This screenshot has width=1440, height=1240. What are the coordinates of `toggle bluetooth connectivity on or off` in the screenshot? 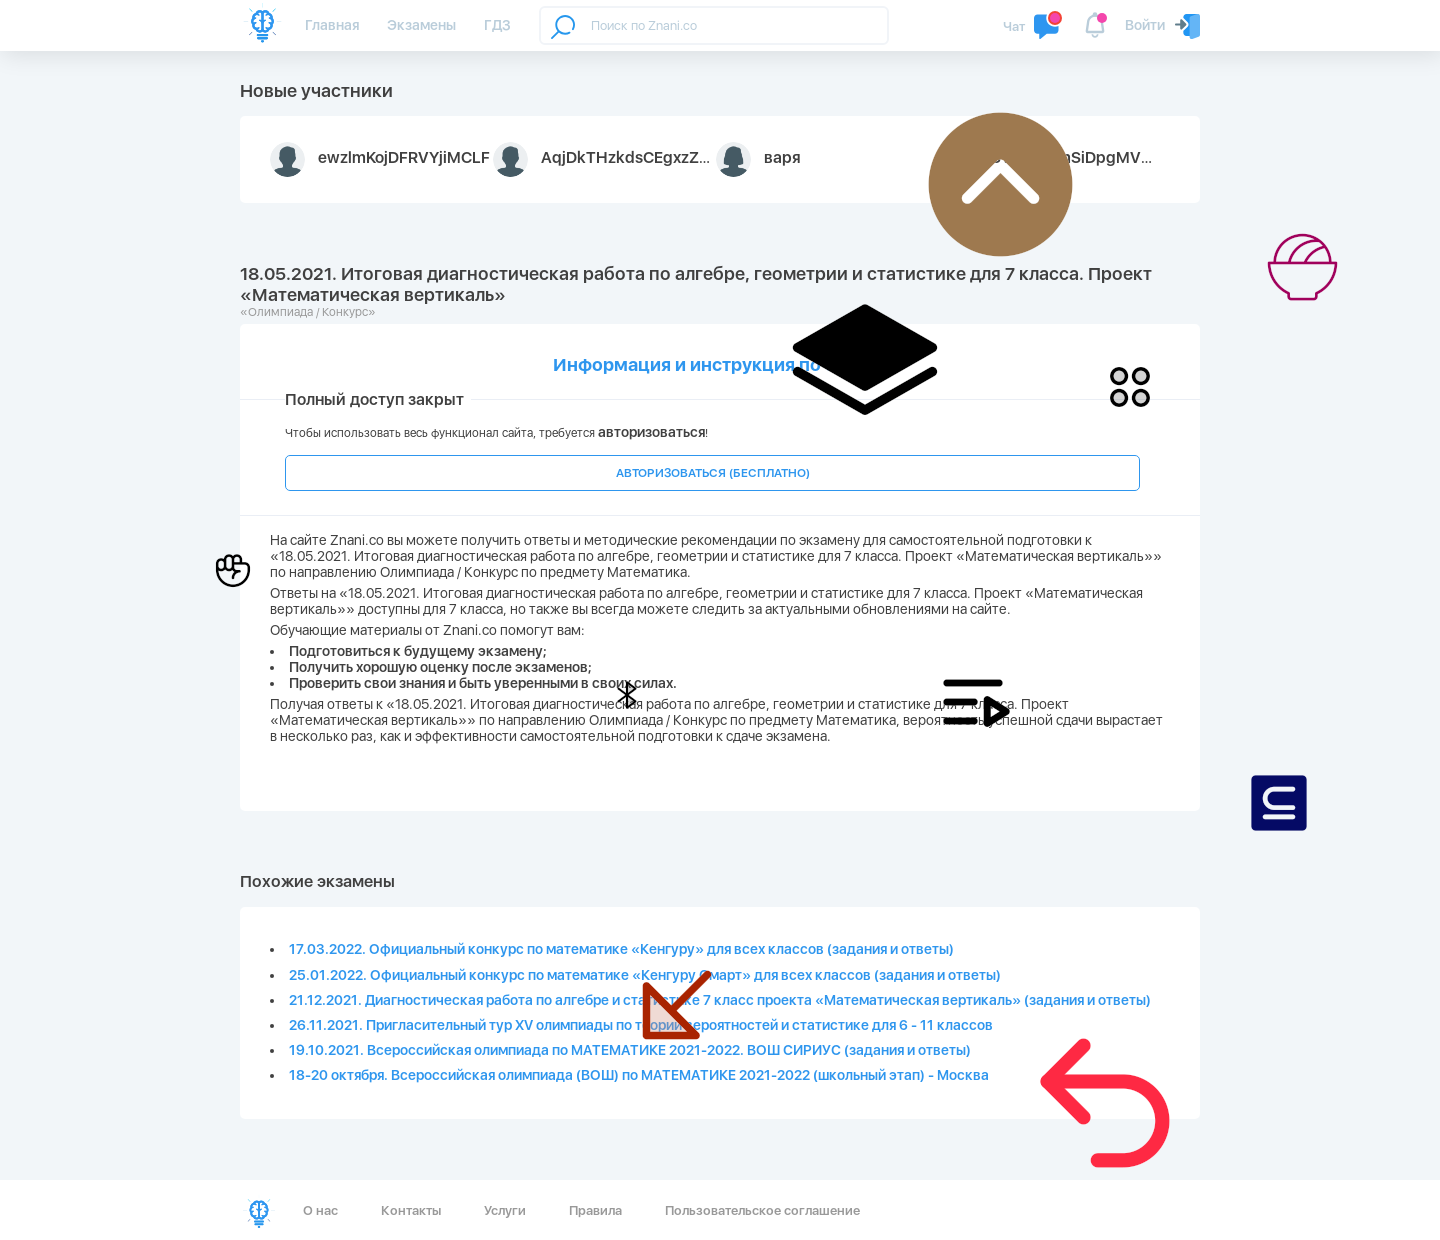 It's located at (627, 695).